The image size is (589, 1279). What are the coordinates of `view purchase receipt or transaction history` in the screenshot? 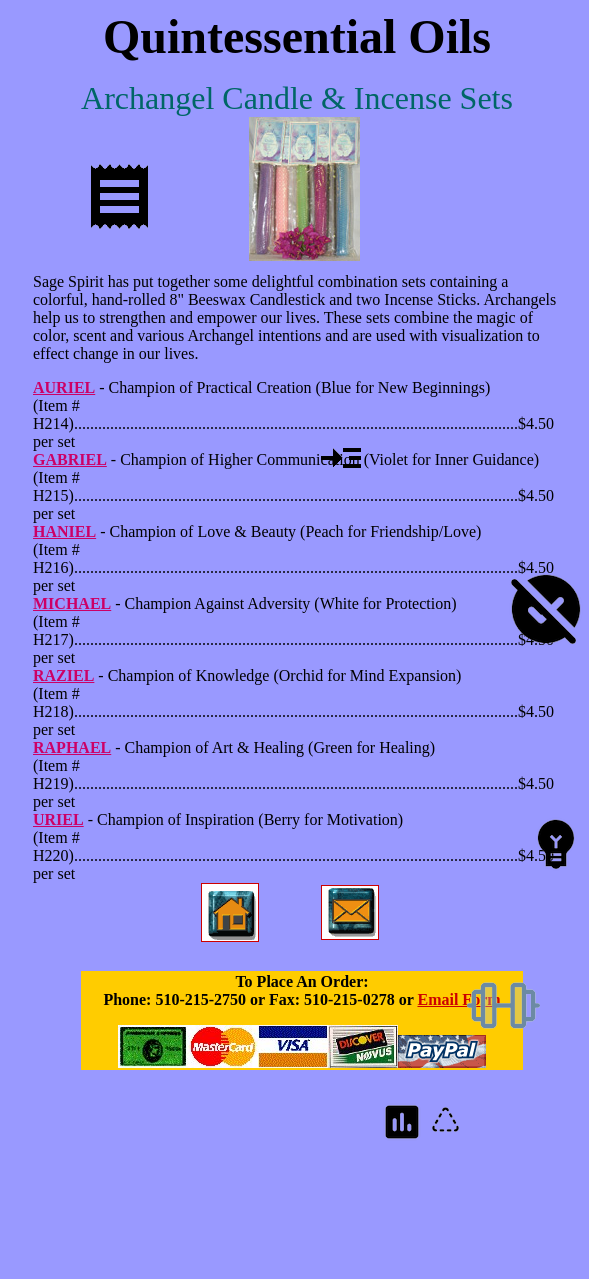 It's located at (119, 196).